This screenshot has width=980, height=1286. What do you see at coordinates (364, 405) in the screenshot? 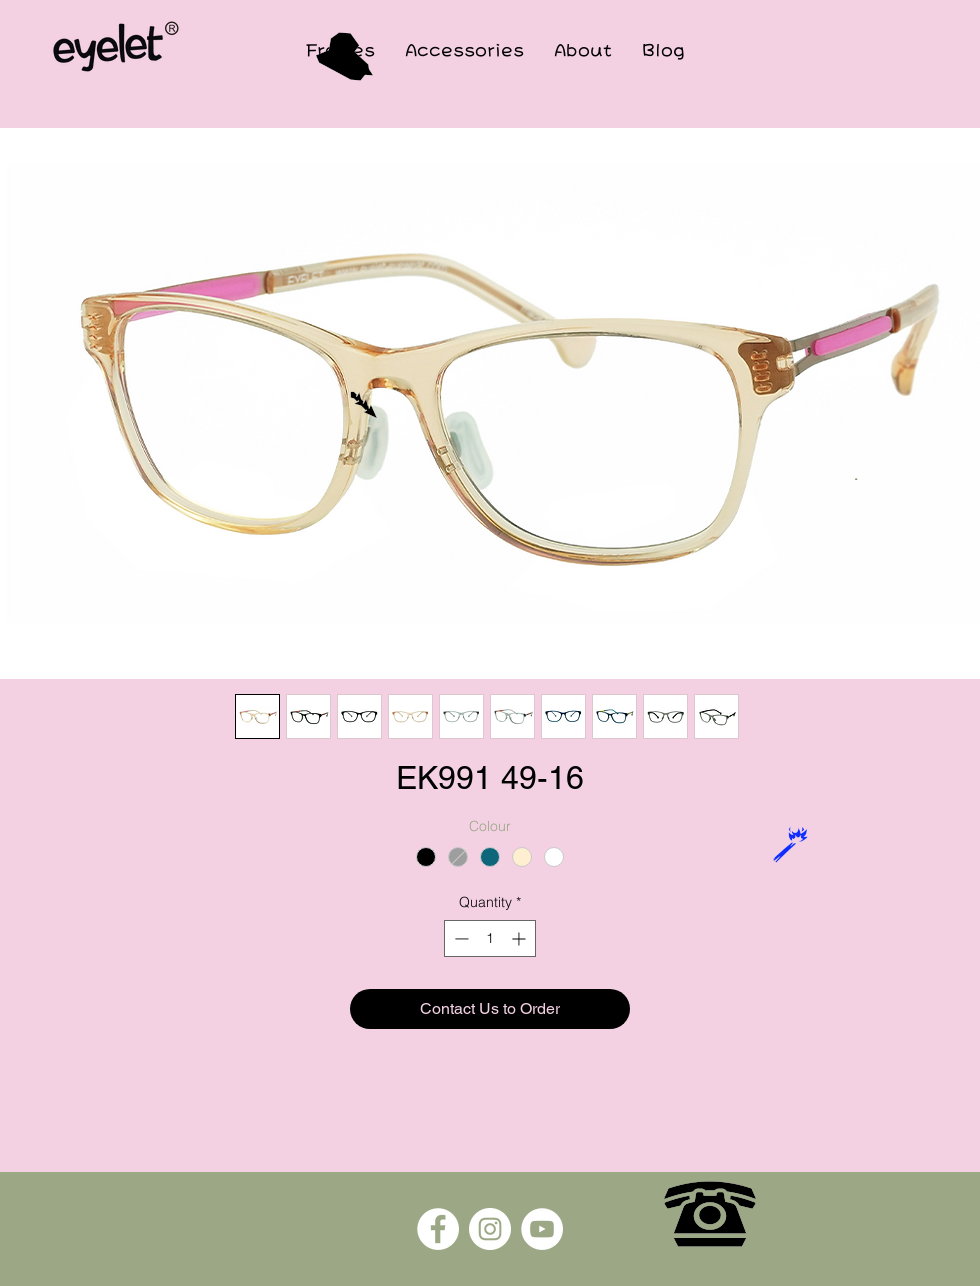
I see `indicates critical hit or piercing damage` at bounding box center [364, 405].